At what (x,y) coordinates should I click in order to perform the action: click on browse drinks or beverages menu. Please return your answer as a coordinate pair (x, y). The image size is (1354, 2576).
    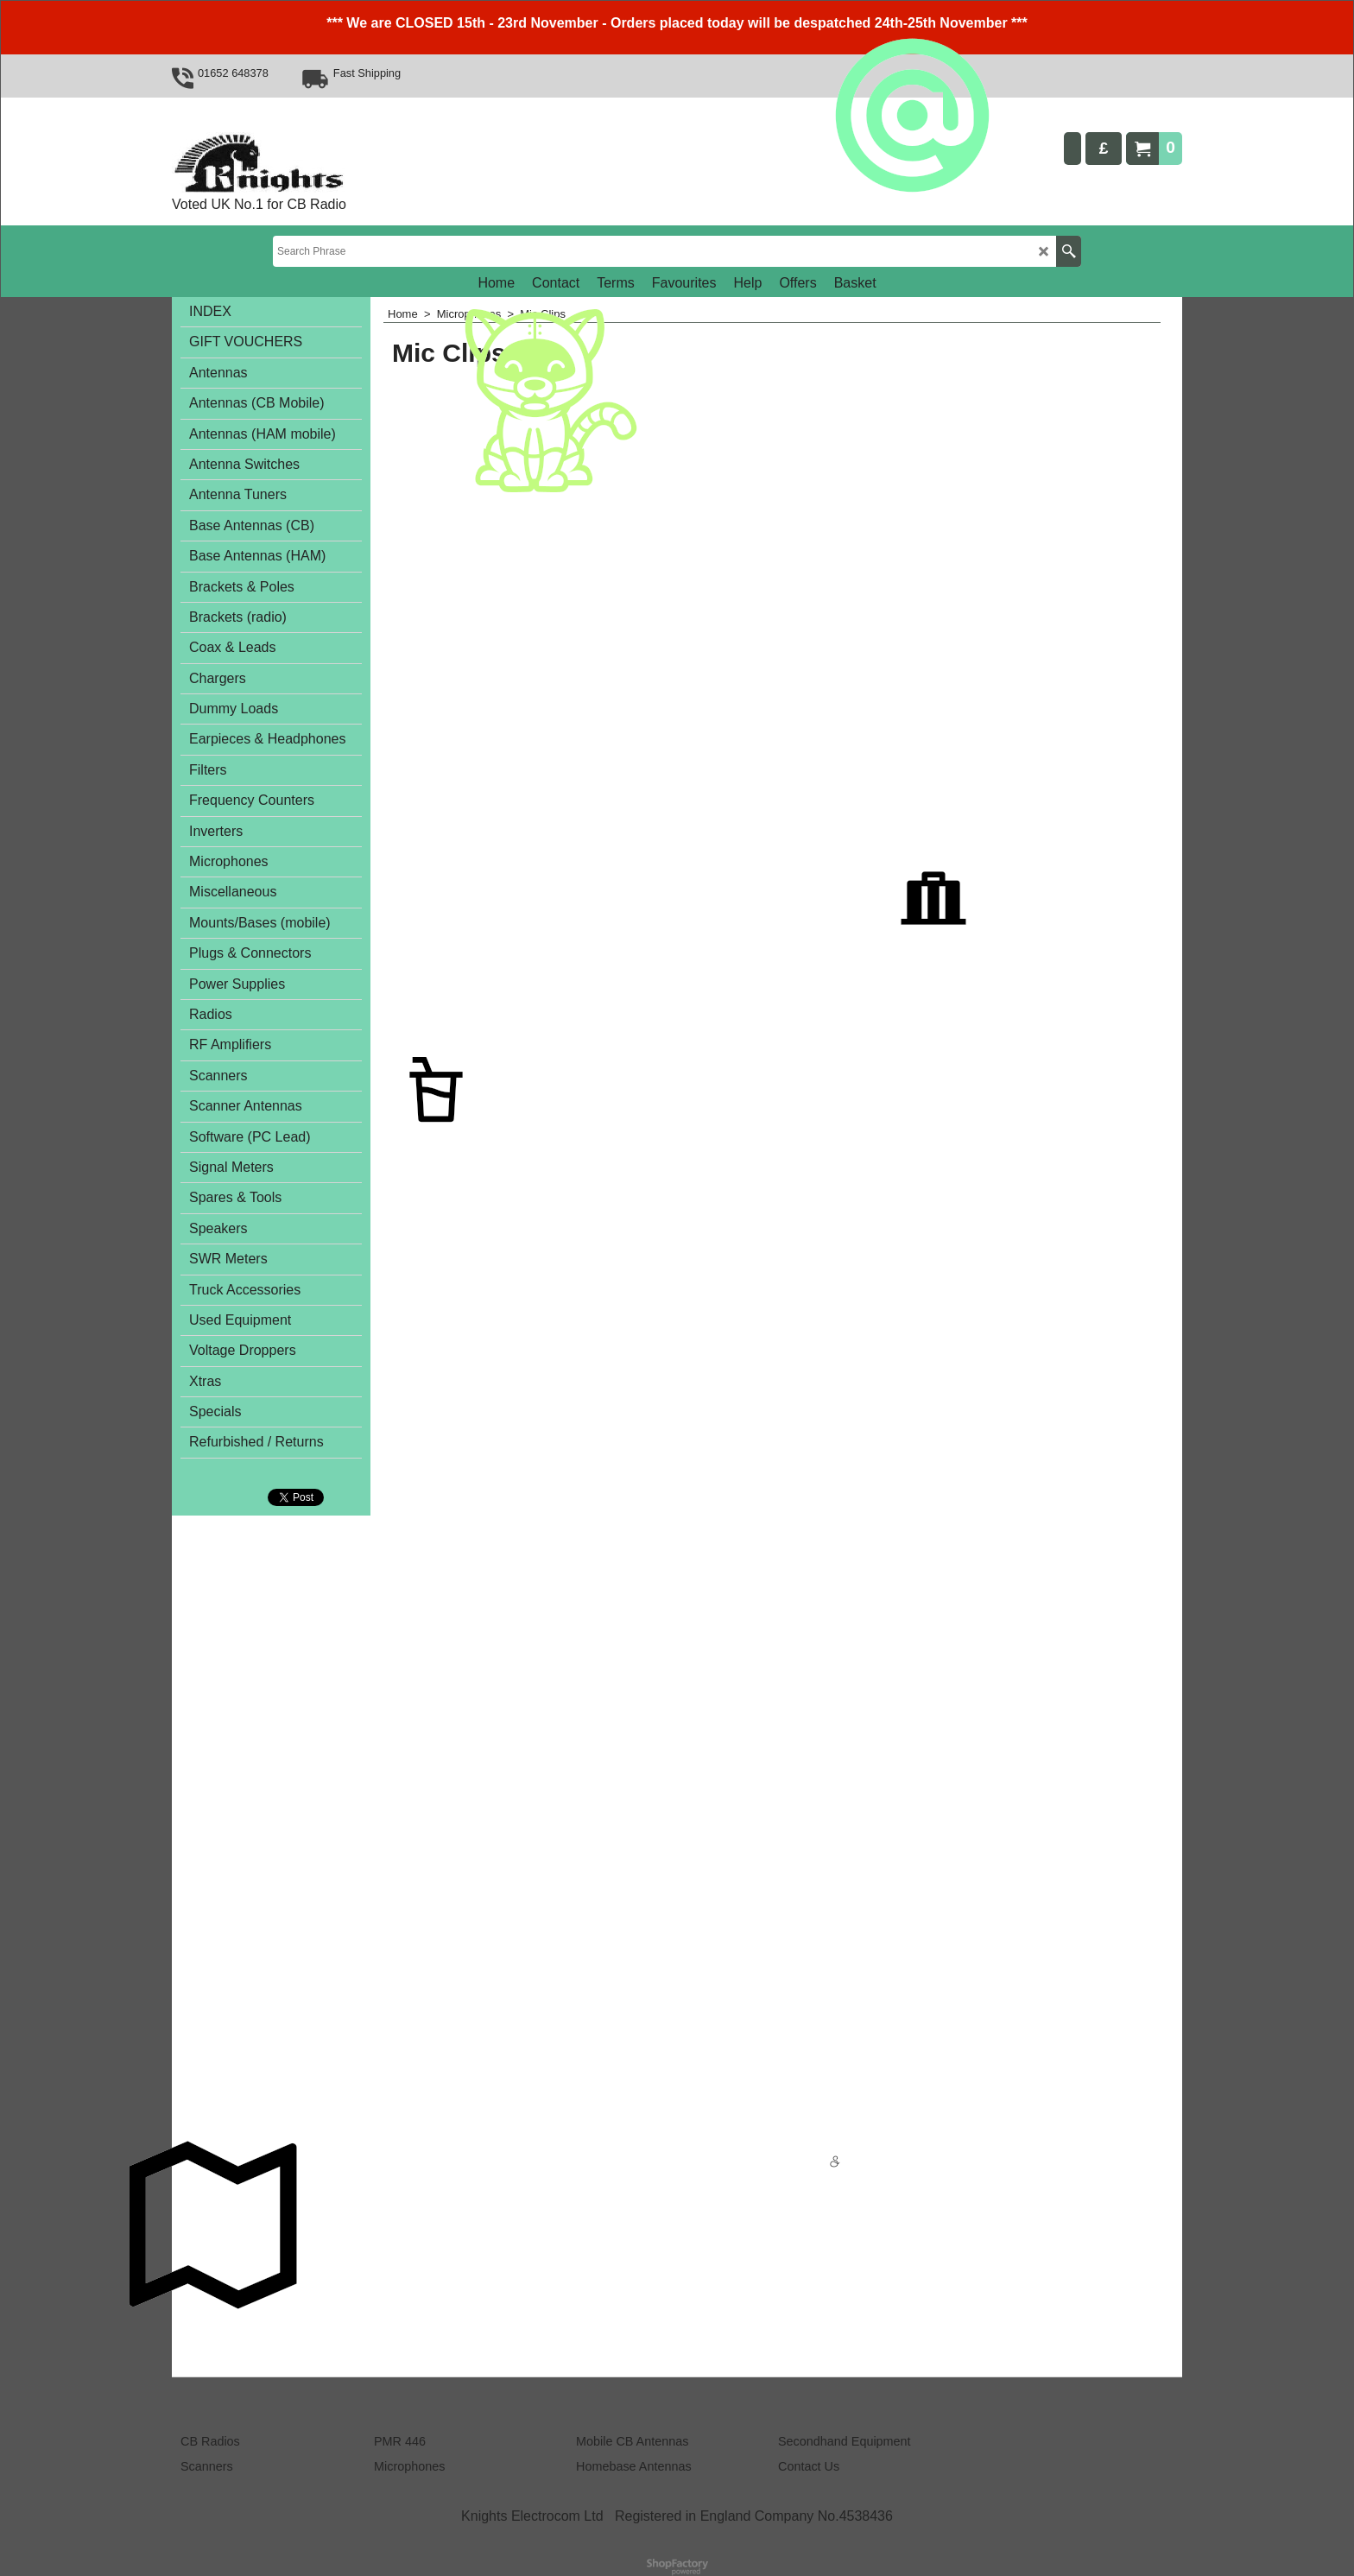
    Looking at the image, I should click on (436, 1092).